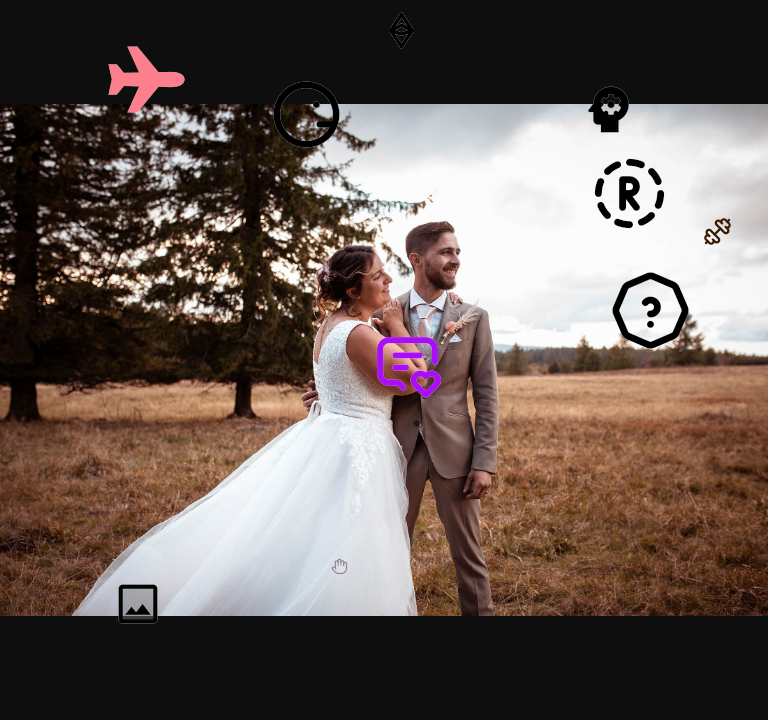  I want to click on emoji or mood selector looking right, so click(306, 114).